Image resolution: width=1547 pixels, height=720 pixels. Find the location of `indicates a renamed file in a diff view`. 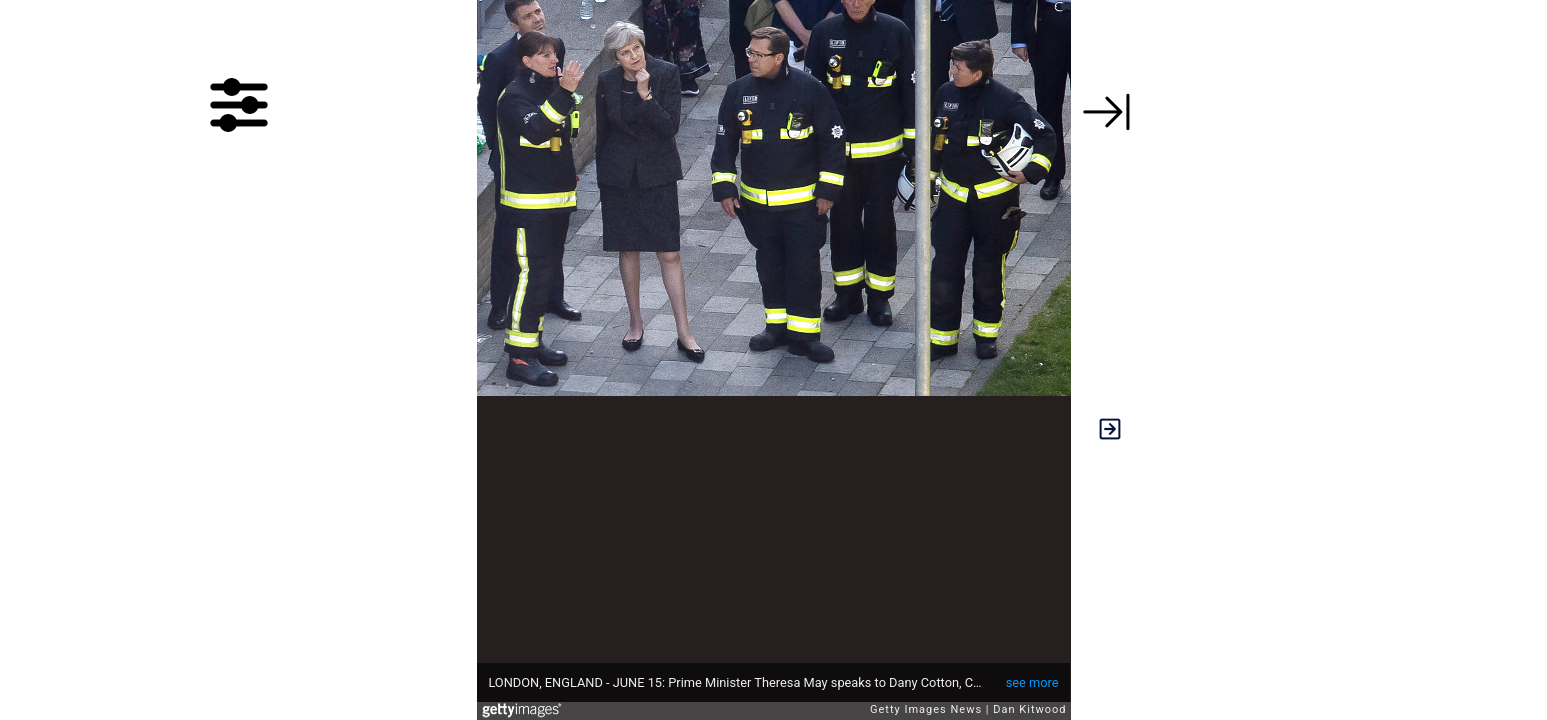

indicates a renamed file in a diff view is located at coordinates (1110, 429).